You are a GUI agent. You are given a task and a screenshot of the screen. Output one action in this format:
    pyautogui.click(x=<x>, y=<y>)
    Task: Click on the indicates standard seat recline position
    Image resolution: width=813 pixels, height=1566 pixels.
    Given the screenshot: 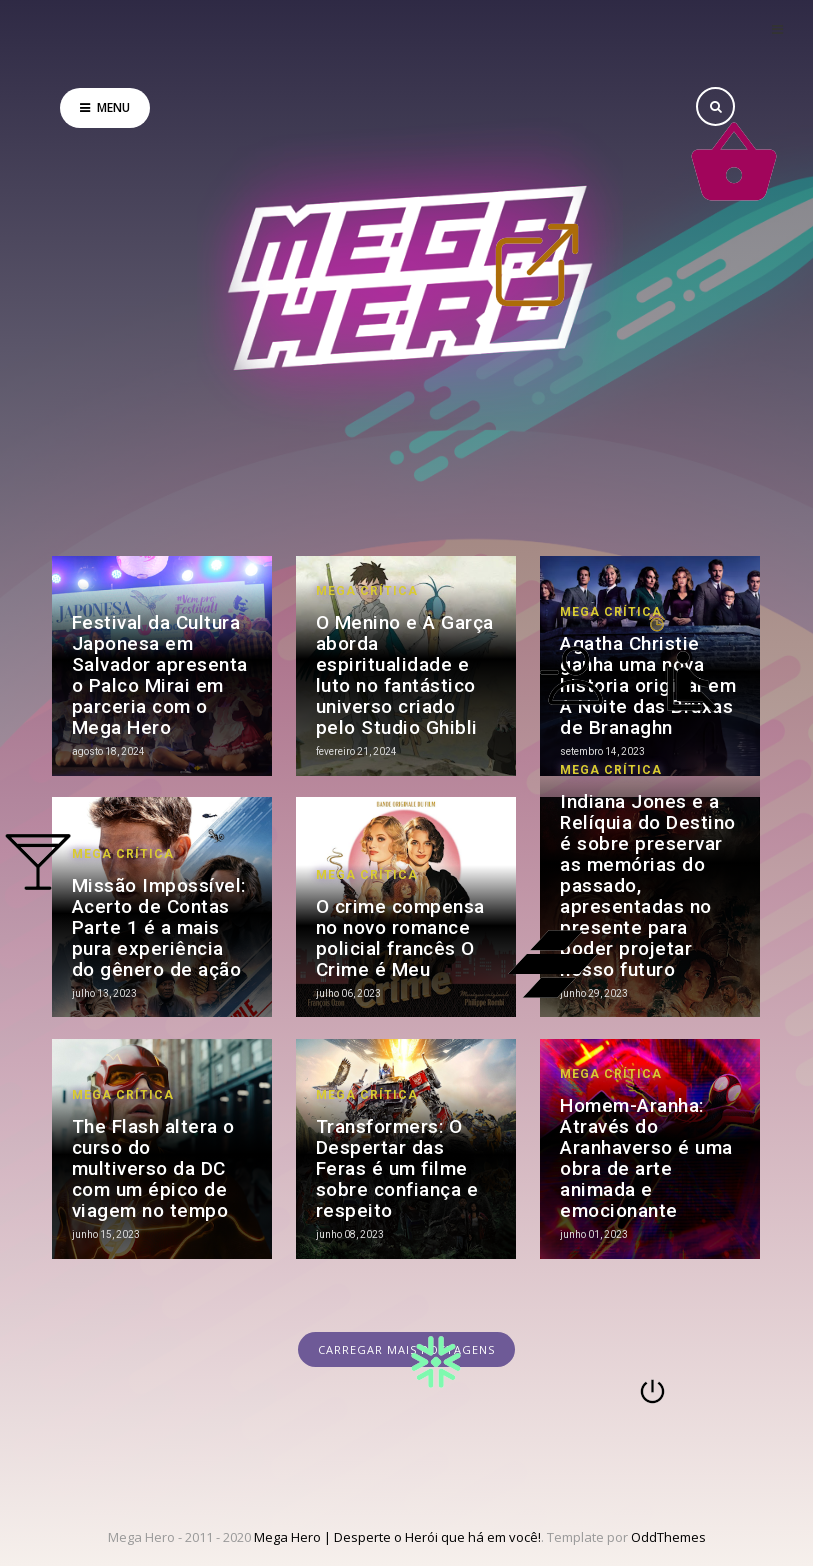 What is the action you would take?
    pyautogui.click(x=692, y=682)
    